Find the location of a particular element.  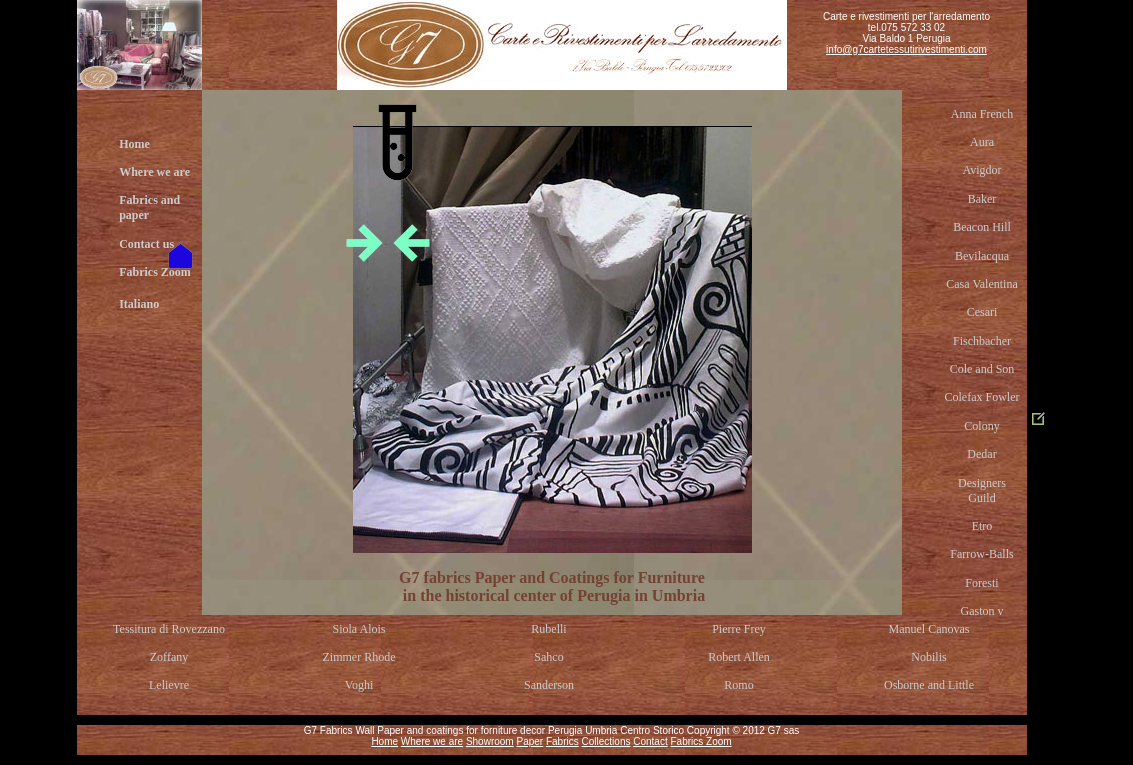

collapse panel horizontally is located at coordinates (388, 243).